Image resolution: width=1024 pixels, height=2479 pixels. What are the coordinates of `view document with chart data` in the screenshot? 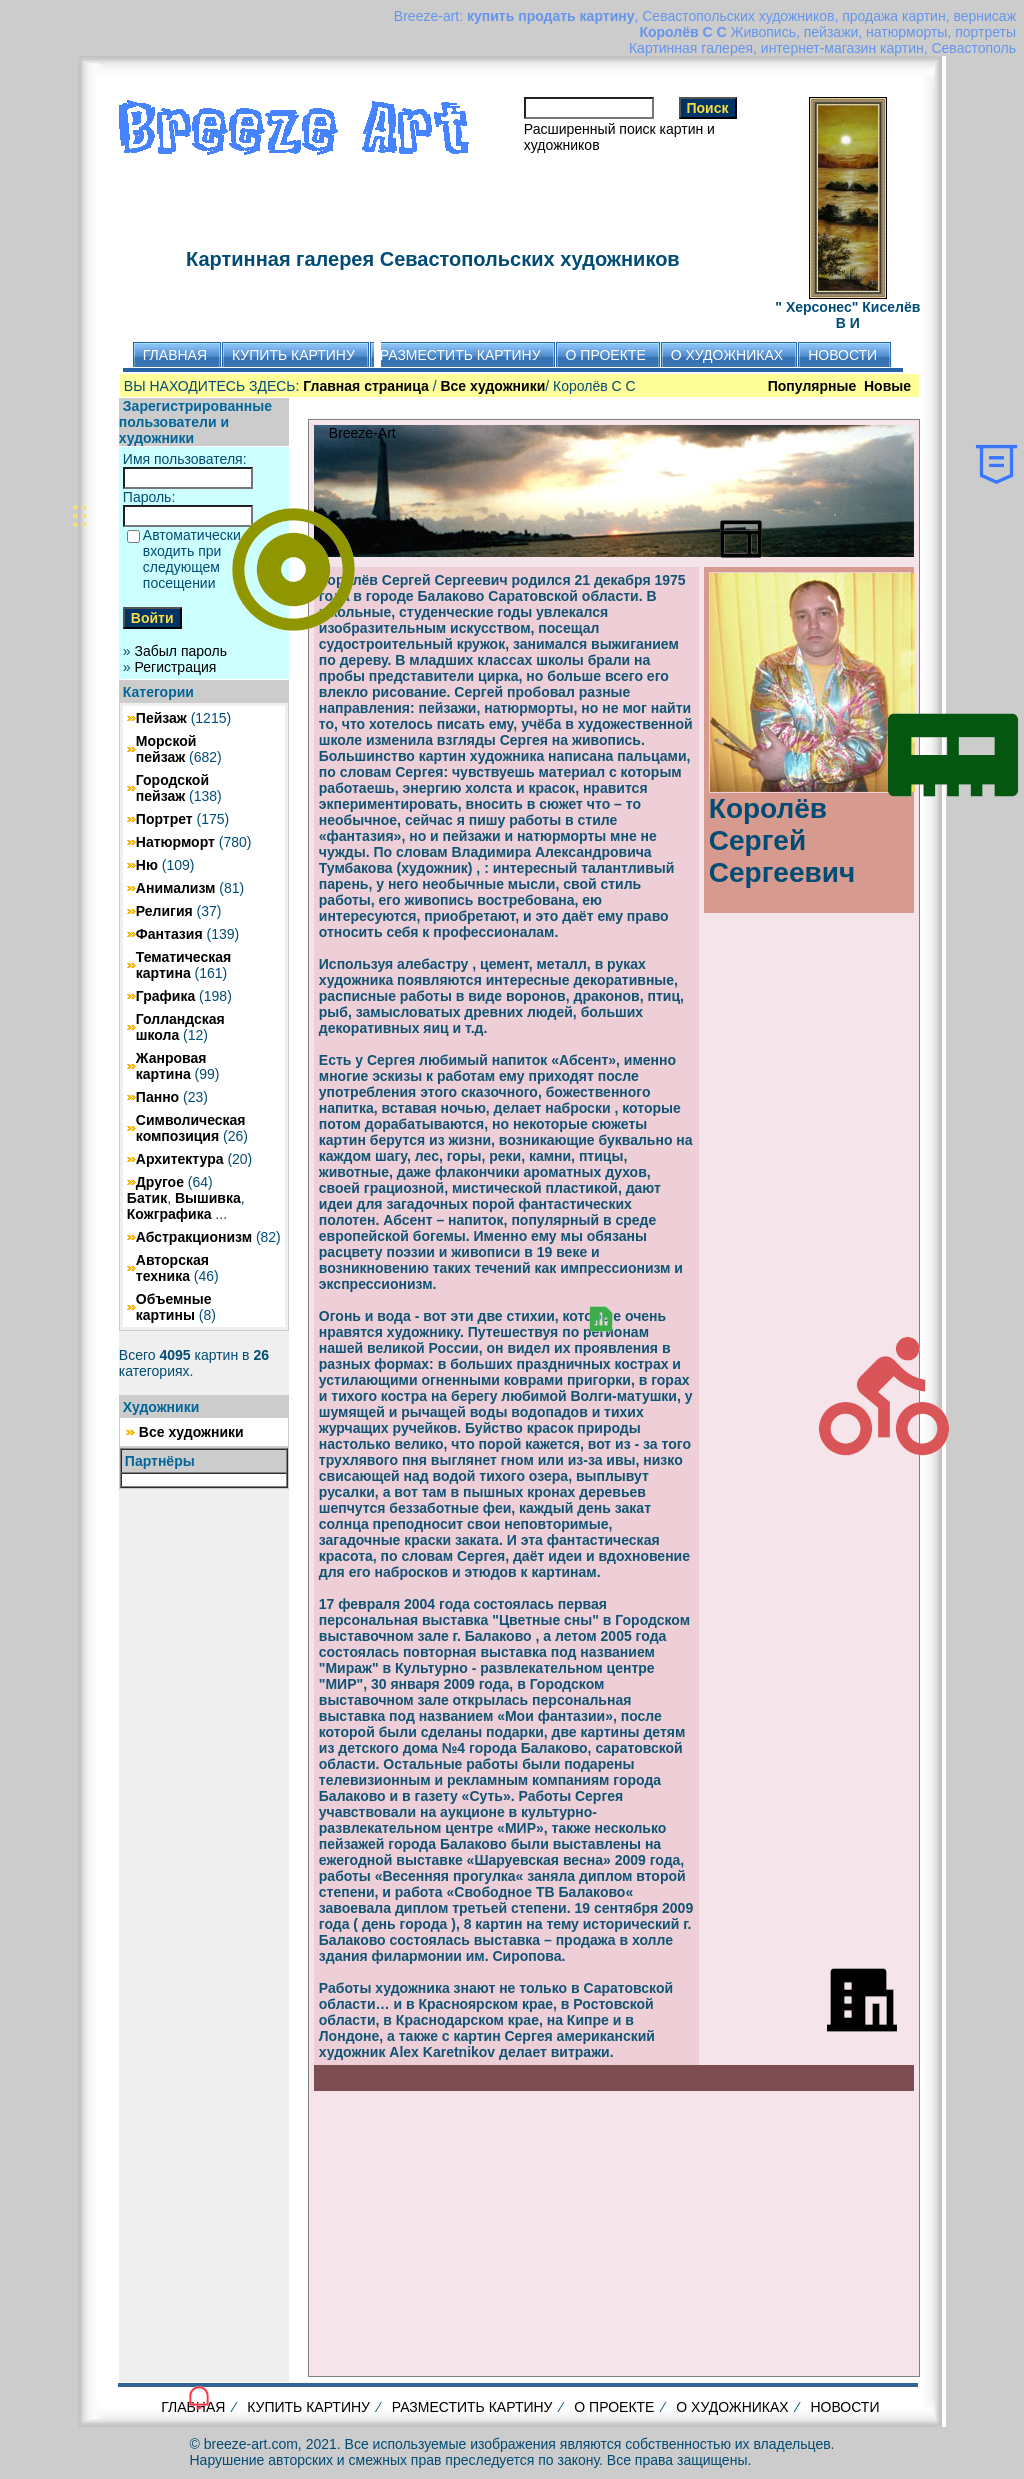 It's located at (601, 1319).